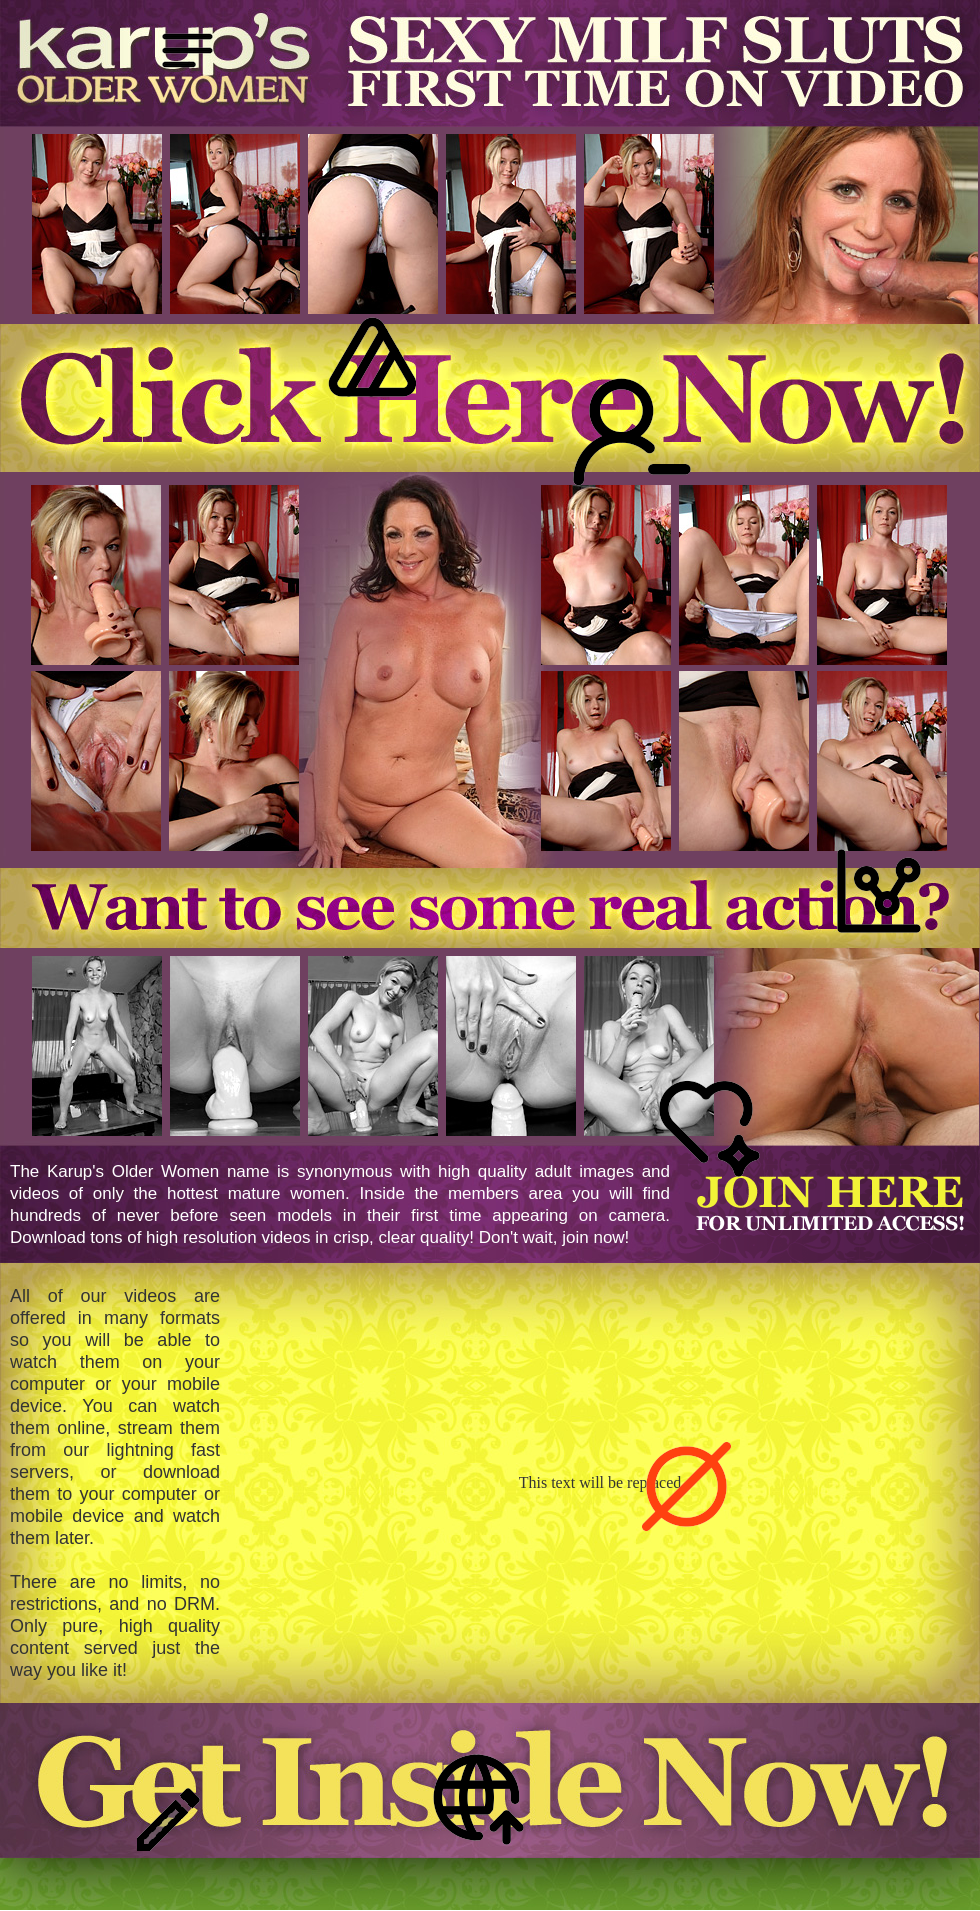 This screenshot has height=1911, width=980. What do you see at coordinates (168, 1819) in the screenshot?
I see `edit or modify content` at bounding box center [168, 1819].